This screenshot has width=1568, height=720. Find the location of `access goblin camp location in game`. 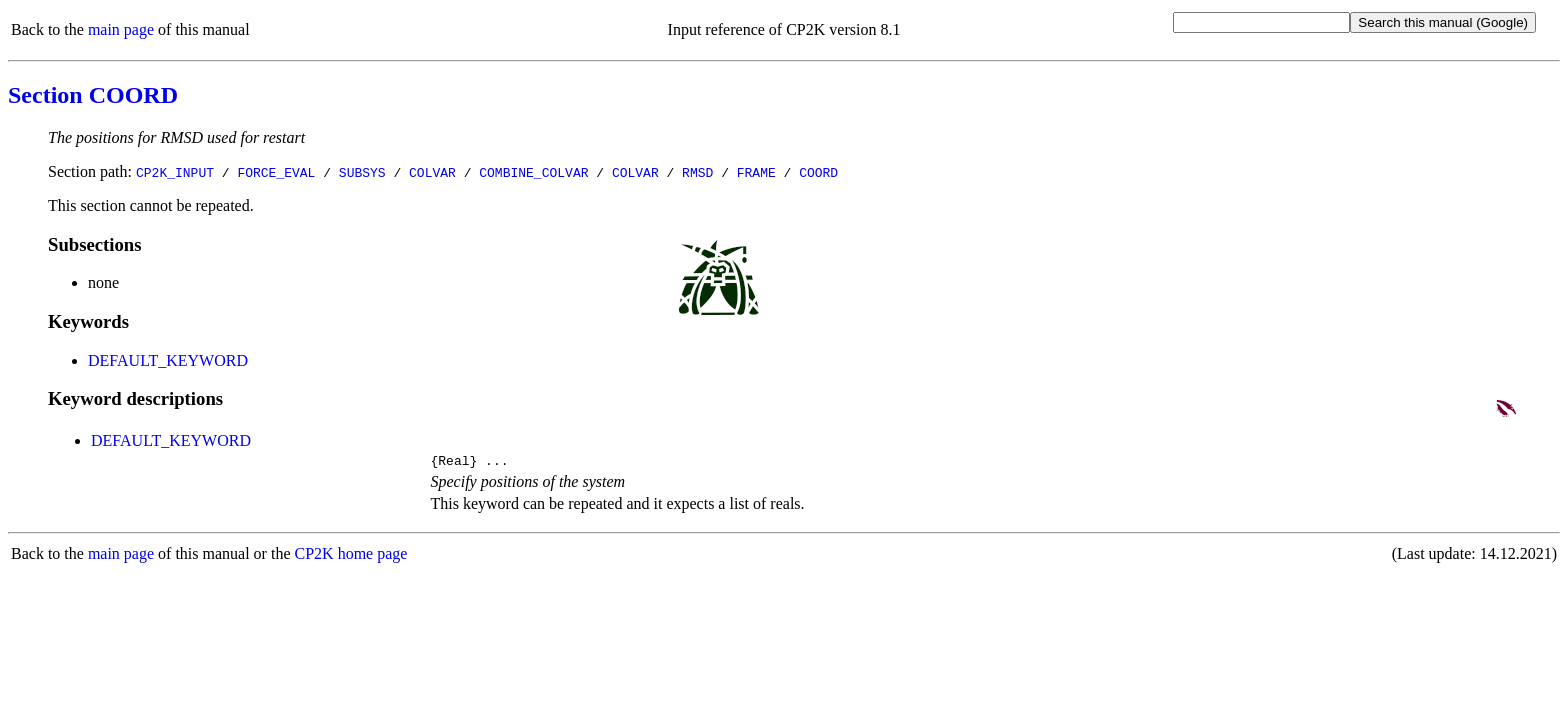

access goblin camp location in game is located at coordinates (718, 275).